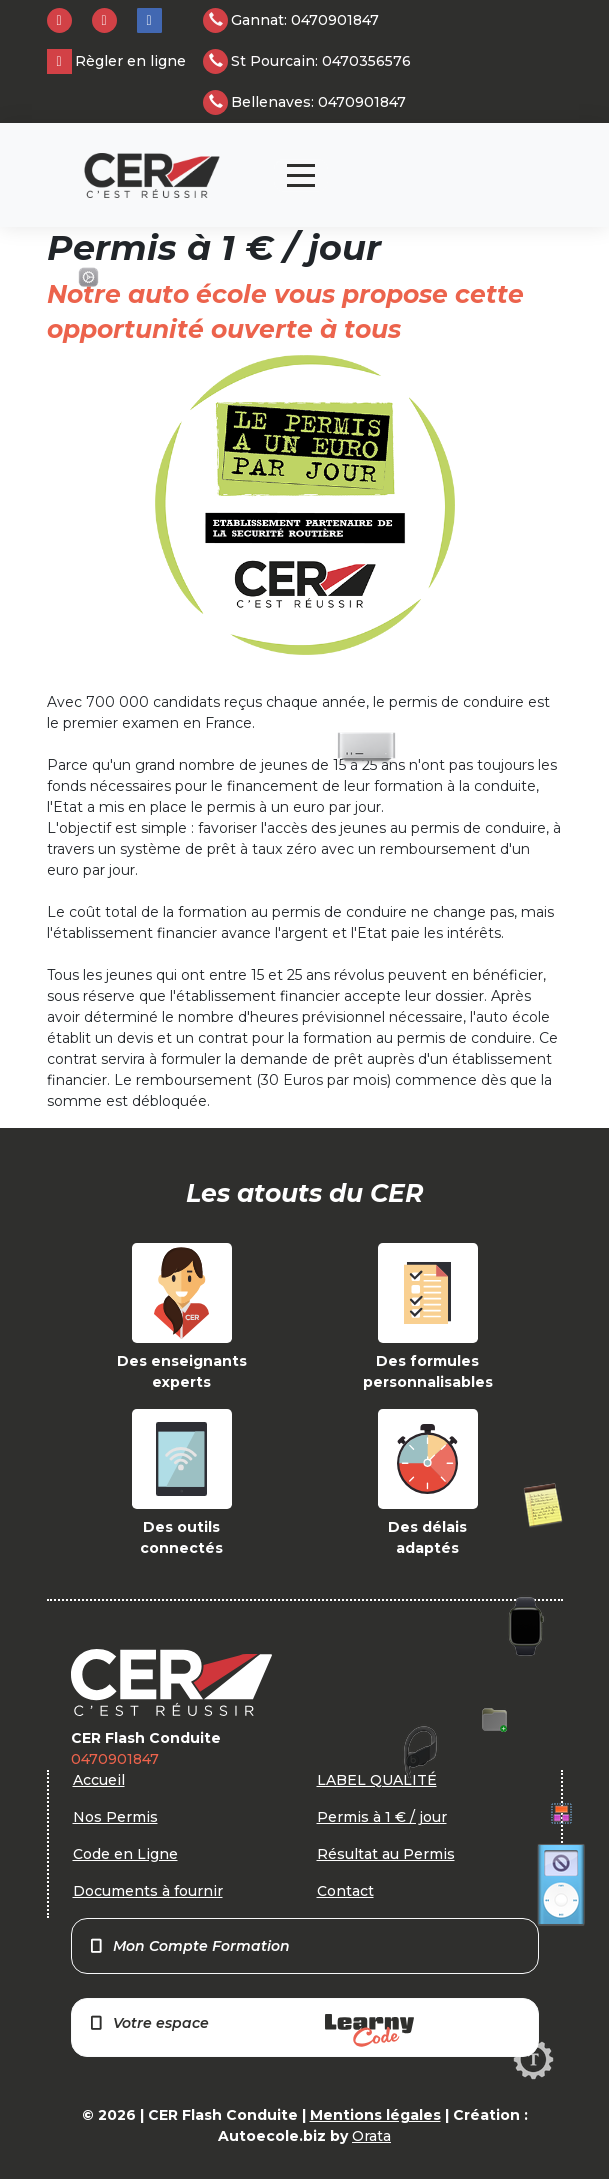 This screenshot has height=2179, width=609. What do you see at coordinates (561, 1813) in the screenshot?
I see `select all items in the current view` at bounding box center [561, 1813].